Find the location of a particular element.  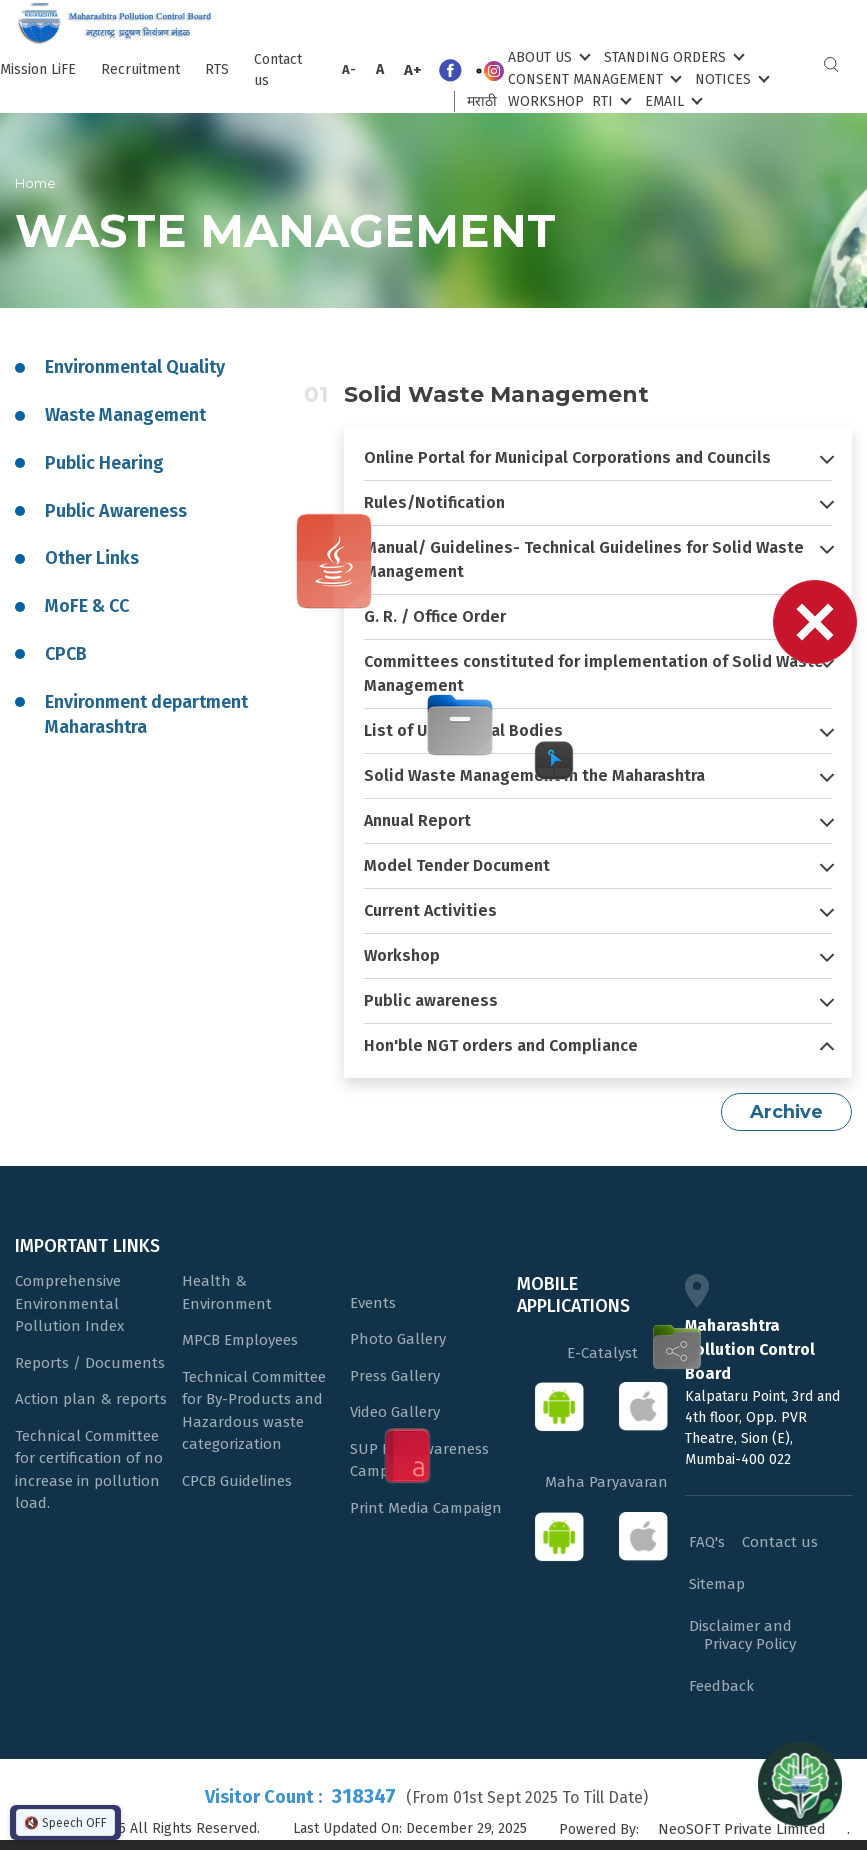

open the dictionary app is located at coordinates (407, 1455).